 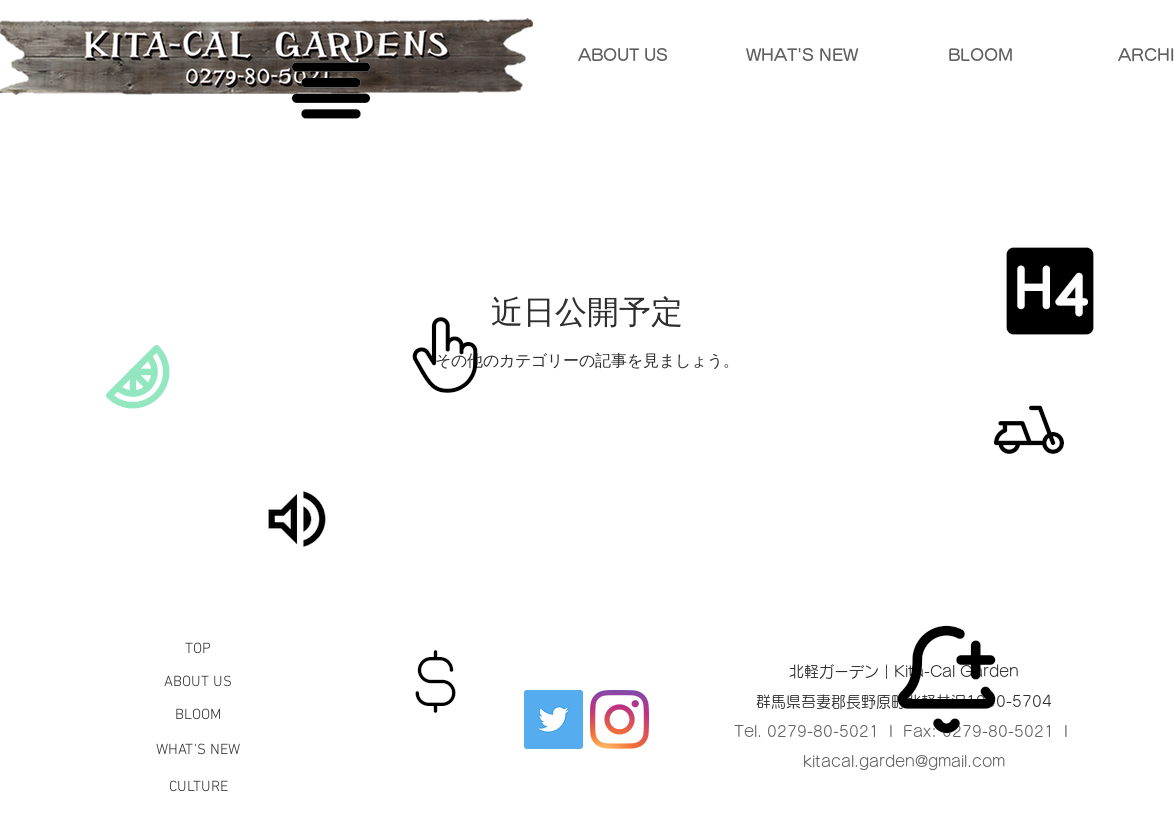 What do you see at coordinates (1050, 291) in the screenshot?
I see `format text as heading level 4` at bounding box center [1050, 291].